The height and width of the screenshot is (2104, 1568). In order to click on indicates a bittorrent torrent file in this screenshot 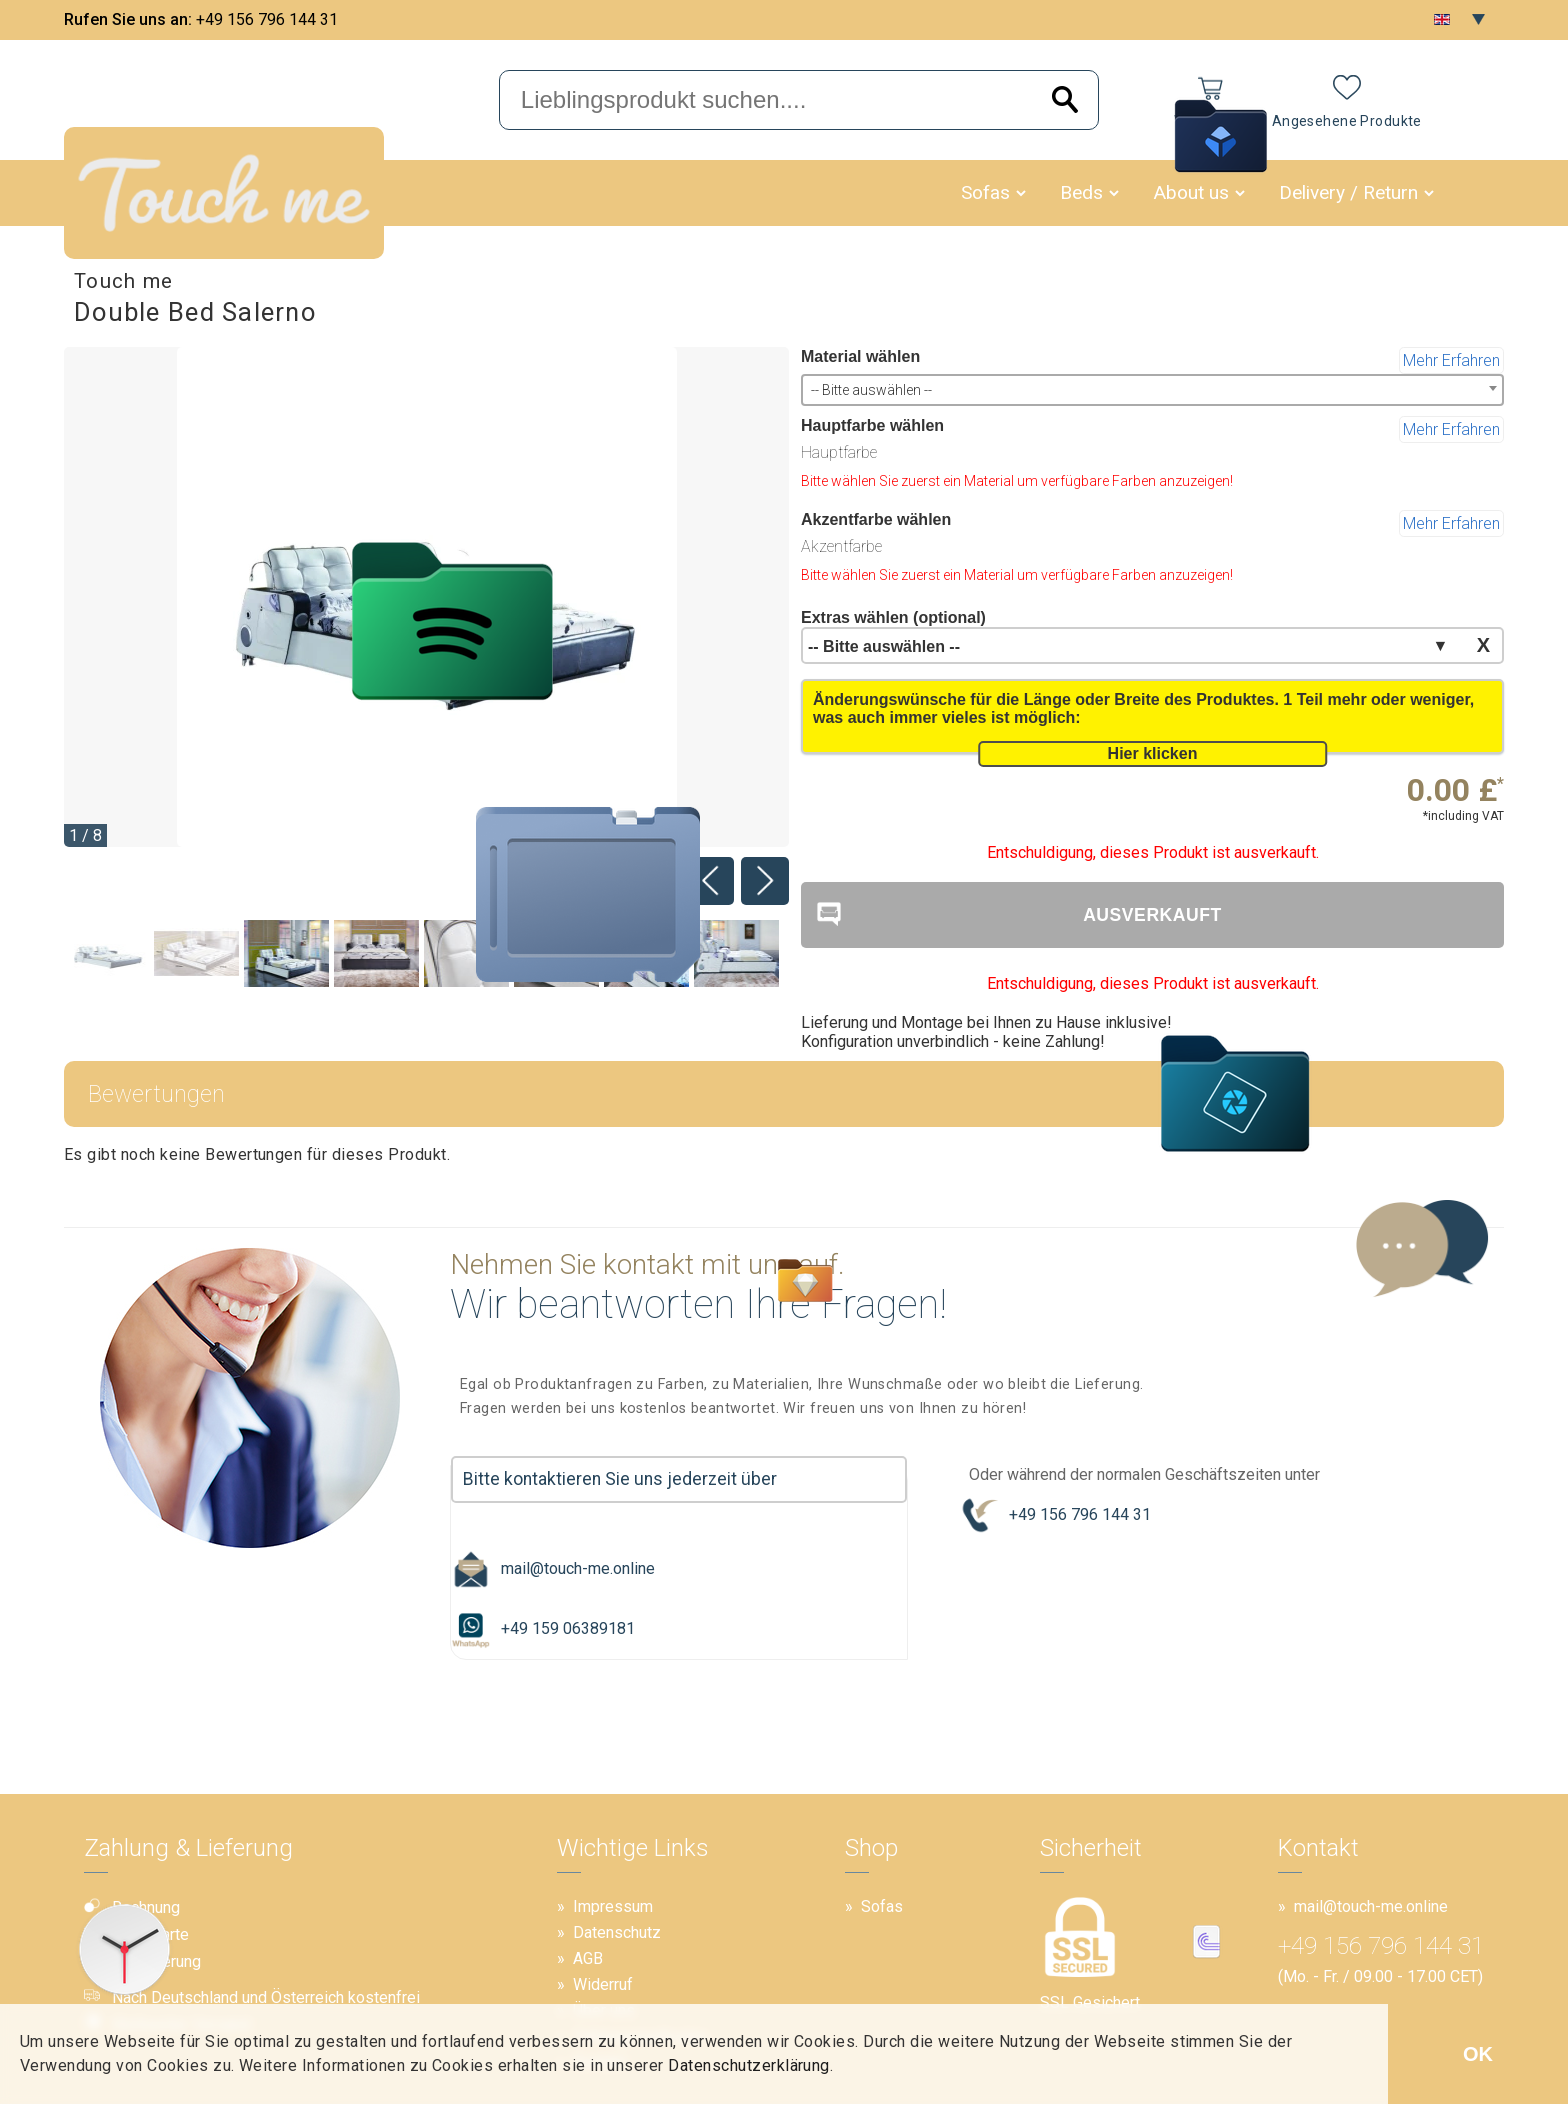, I will do `click(1206, 1941)`.